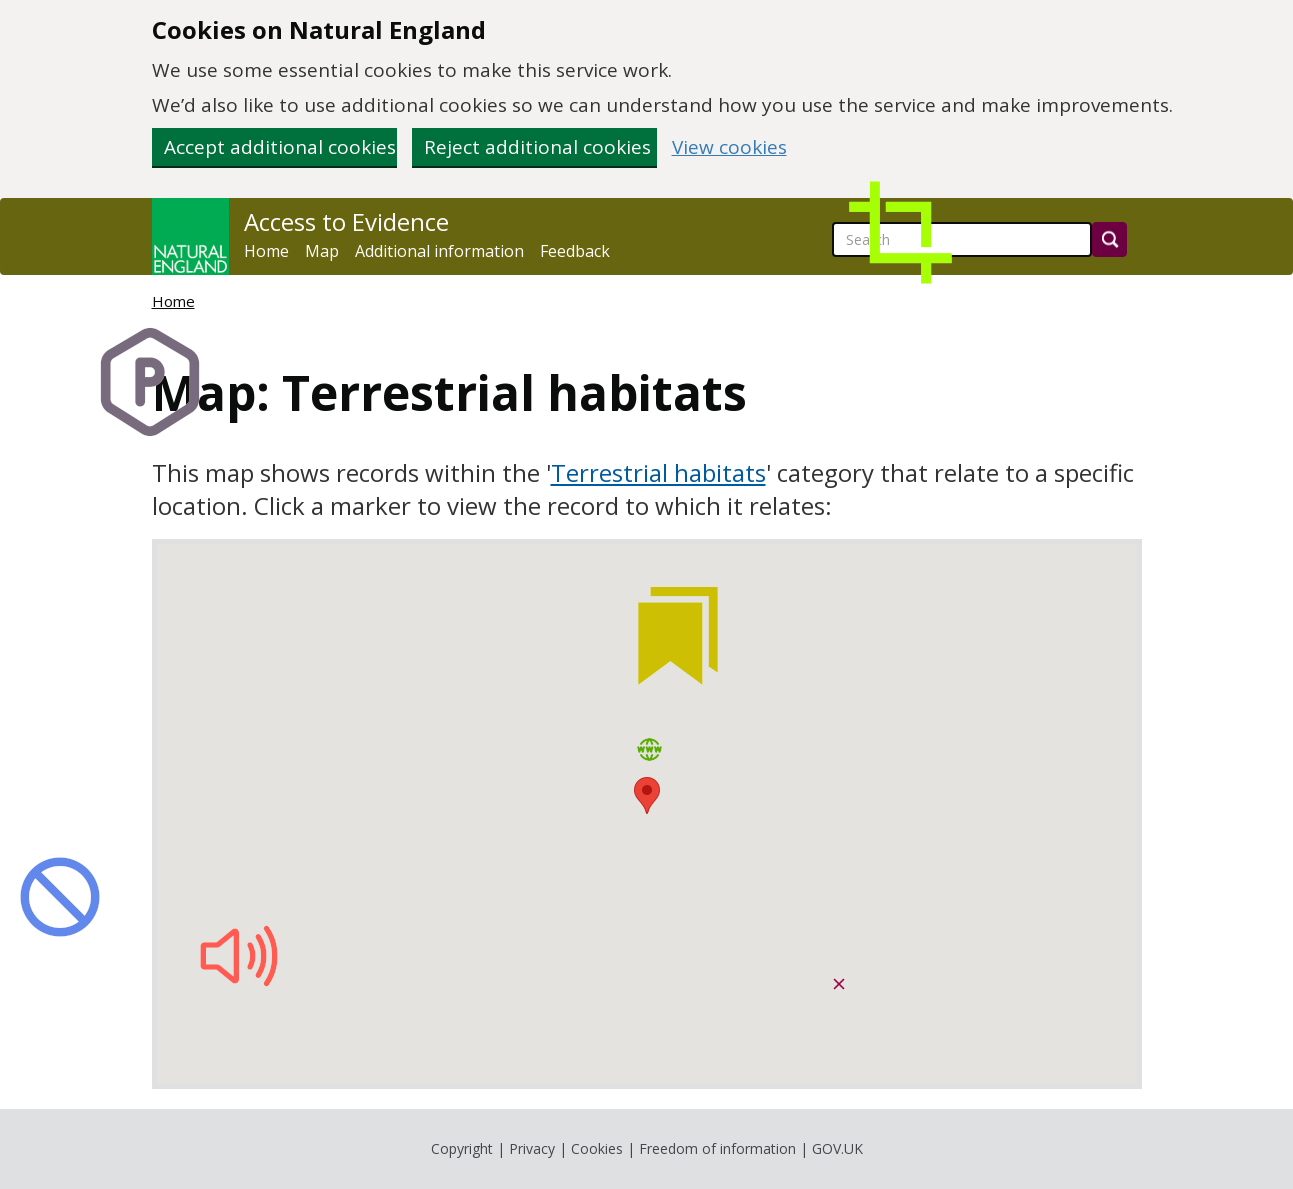  I want to click on crop an image, so click(900, 232).